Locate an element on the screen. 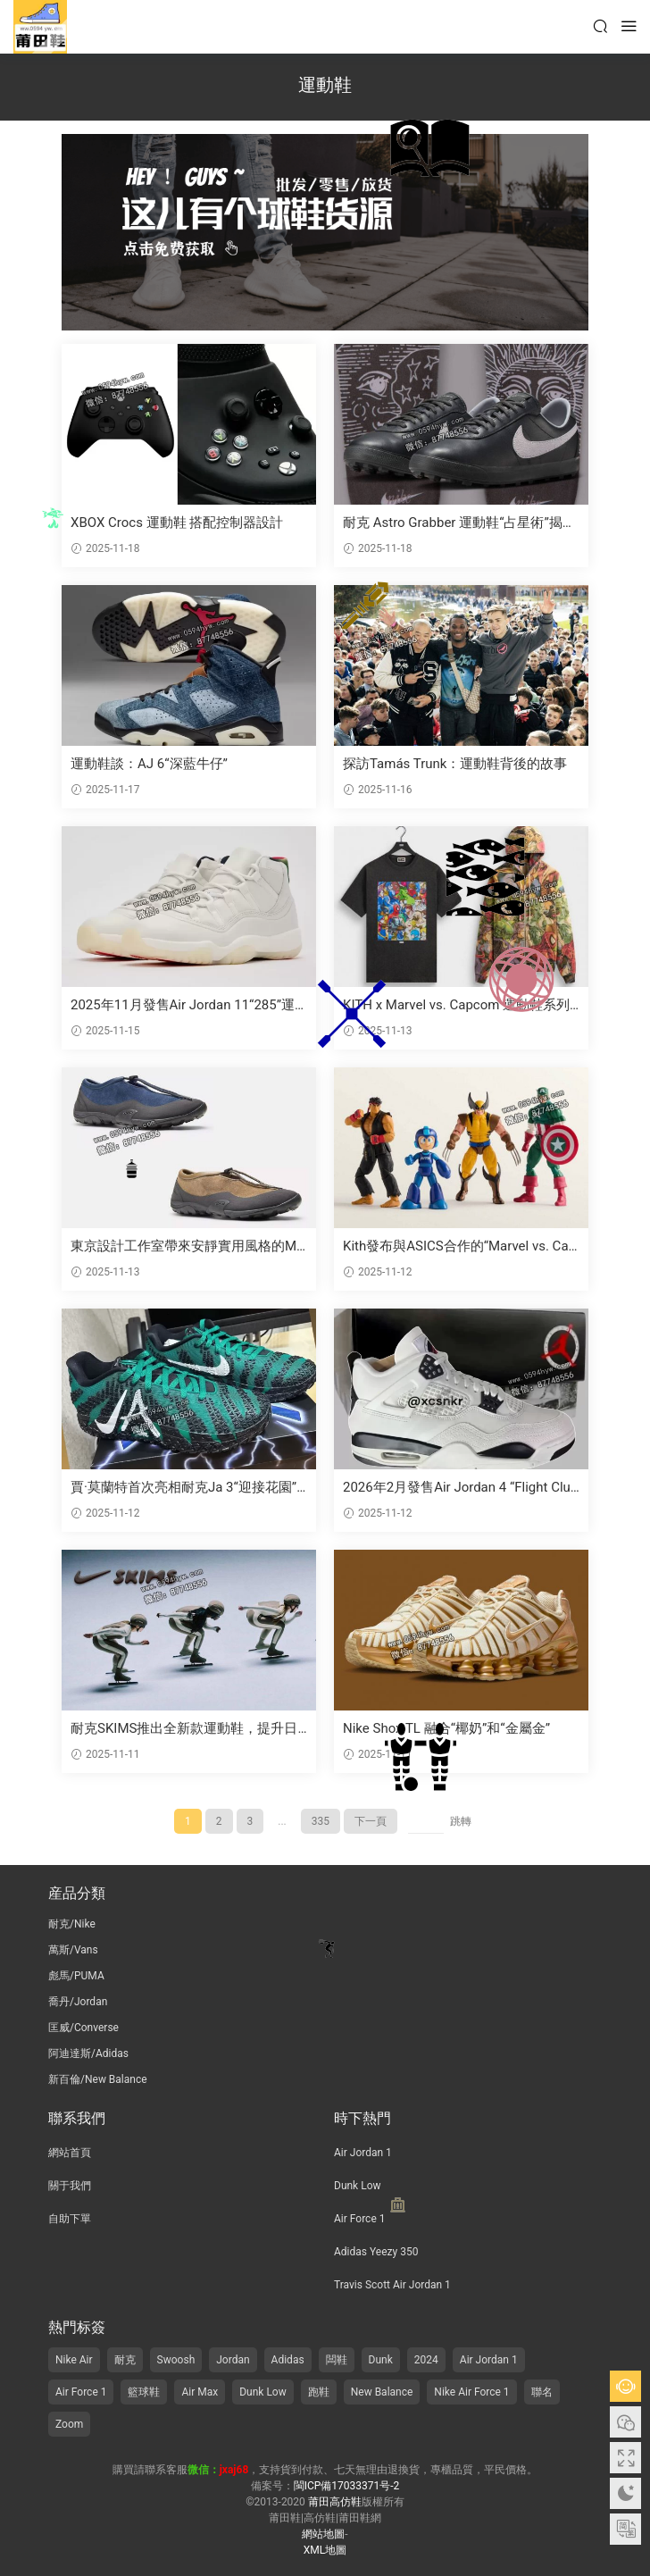 The image size is (650, 2576). access discus throw or athletics events is located at coordinates (326, 1948).